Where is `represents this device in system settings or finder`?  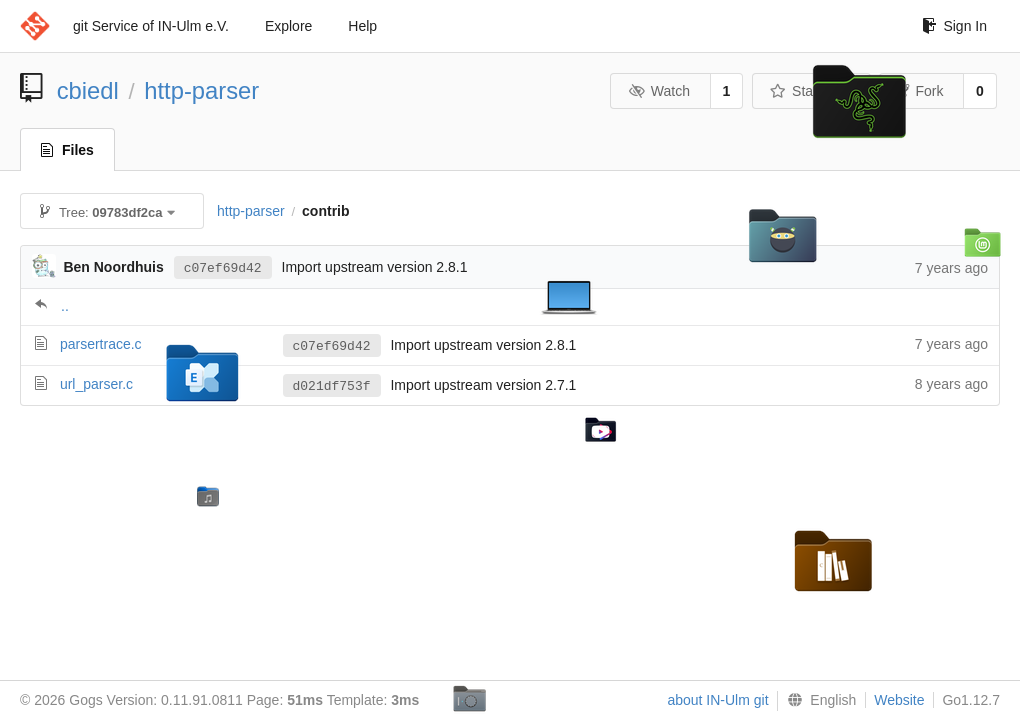 represents this device in system settings or finder is located at coordinates (569, 293).